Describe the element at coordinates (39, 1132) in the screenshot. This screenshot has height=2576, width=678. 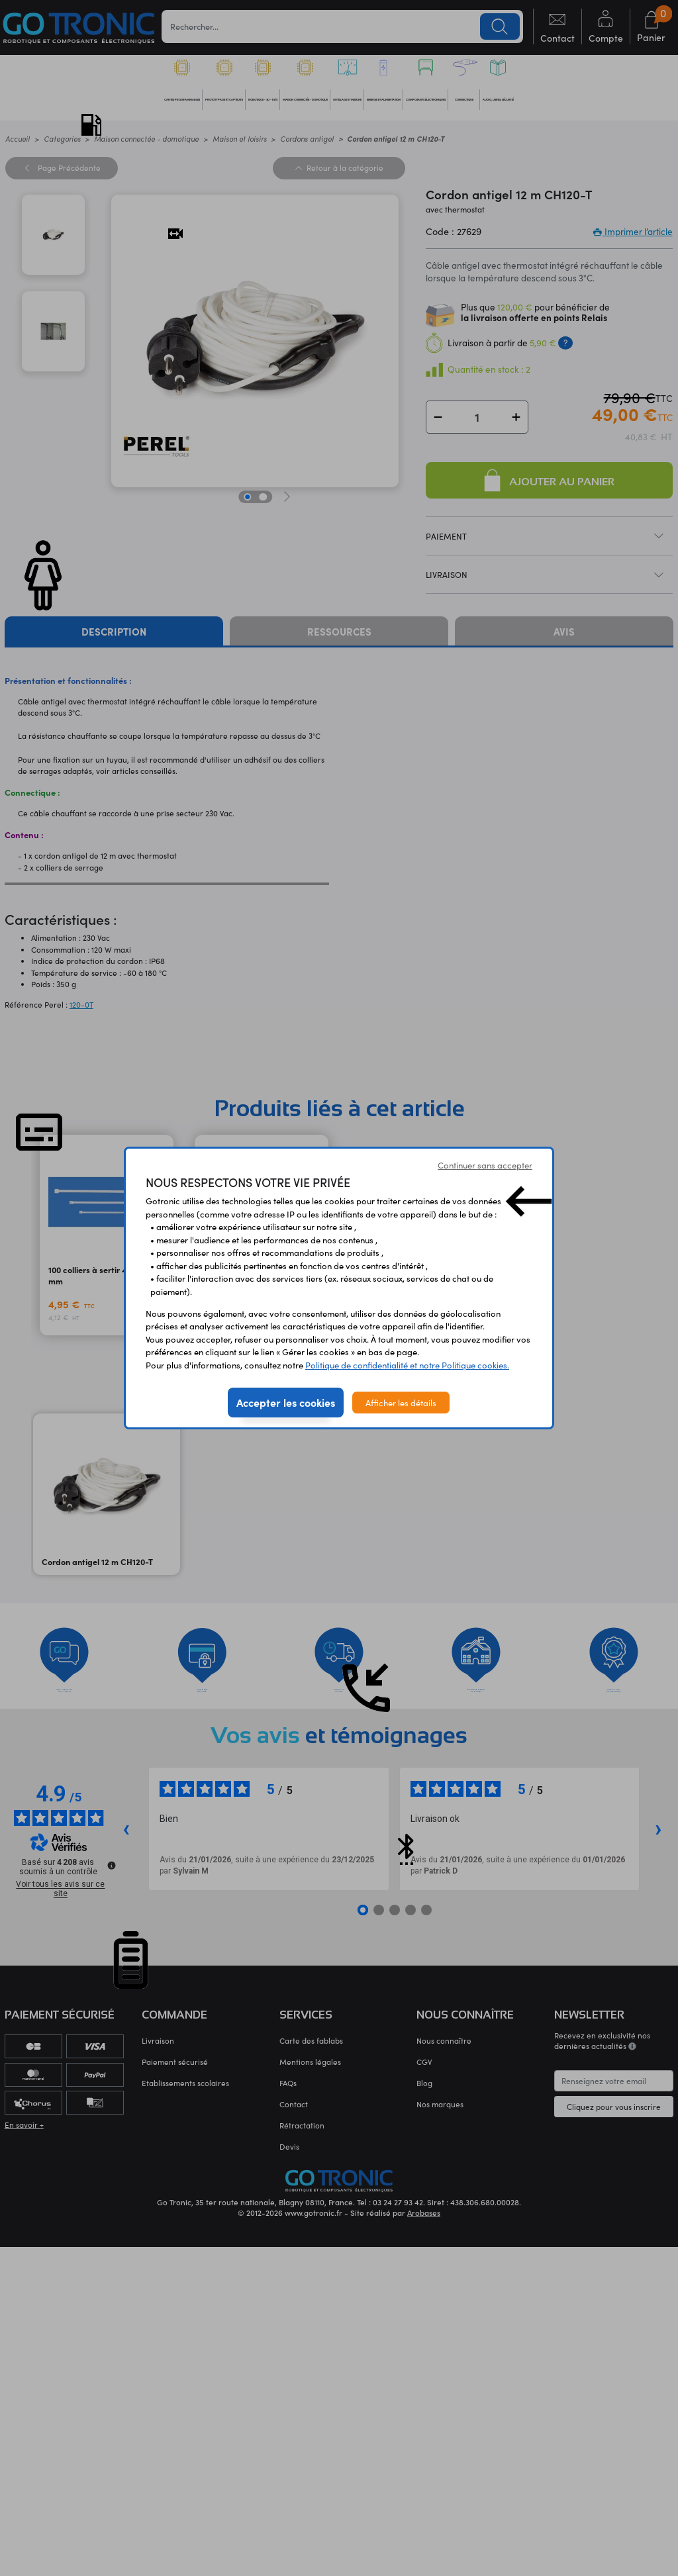
I see `enable subtitles or closed captions` at that location.